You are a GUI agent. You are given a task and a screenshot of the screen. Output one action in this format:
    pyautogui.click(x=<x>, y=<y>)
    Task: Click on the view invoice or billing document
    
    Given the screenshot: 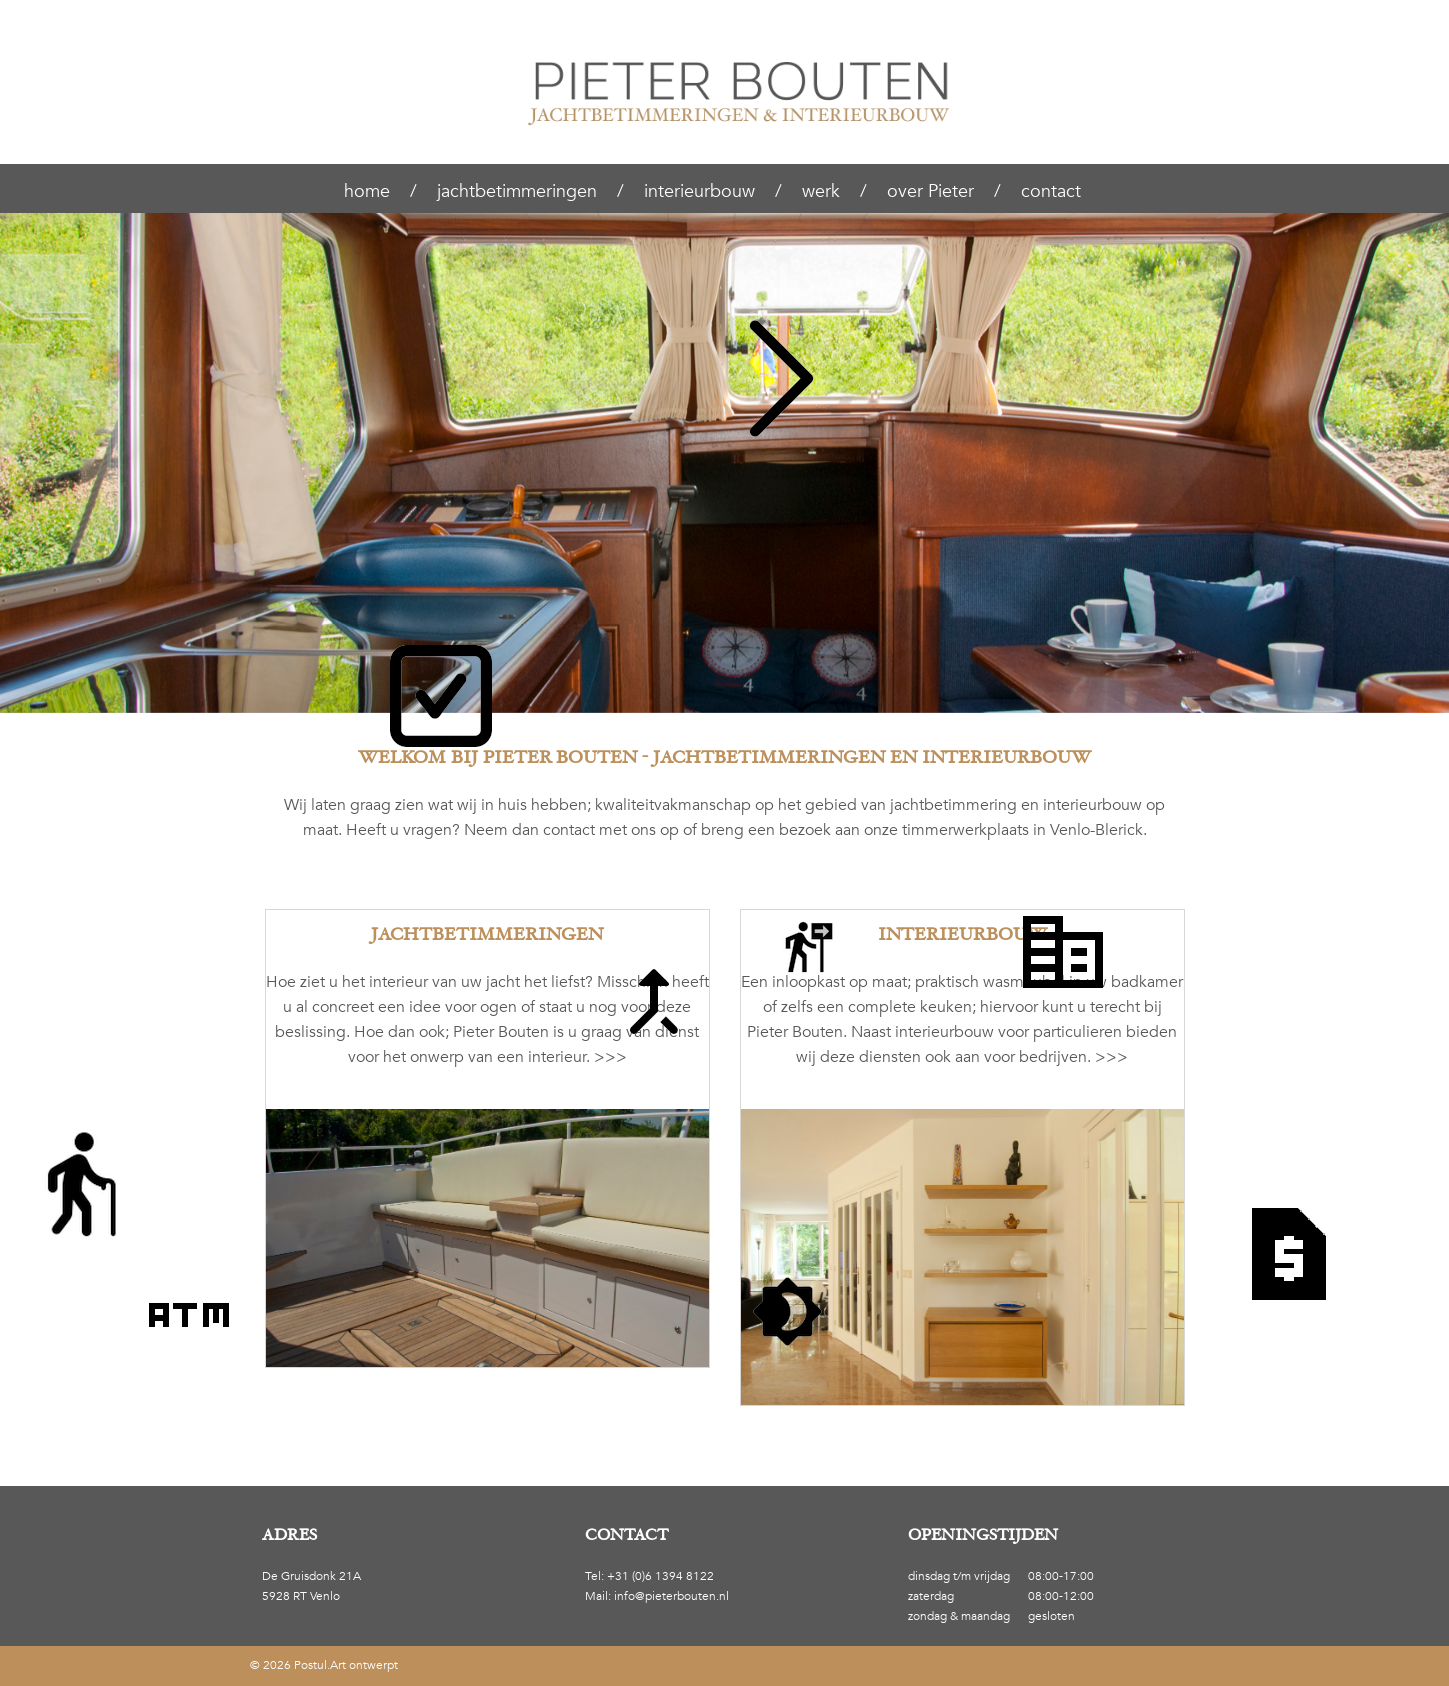 What is the action you would take?
    pyautogui.click(x=1289, y=1254)
    